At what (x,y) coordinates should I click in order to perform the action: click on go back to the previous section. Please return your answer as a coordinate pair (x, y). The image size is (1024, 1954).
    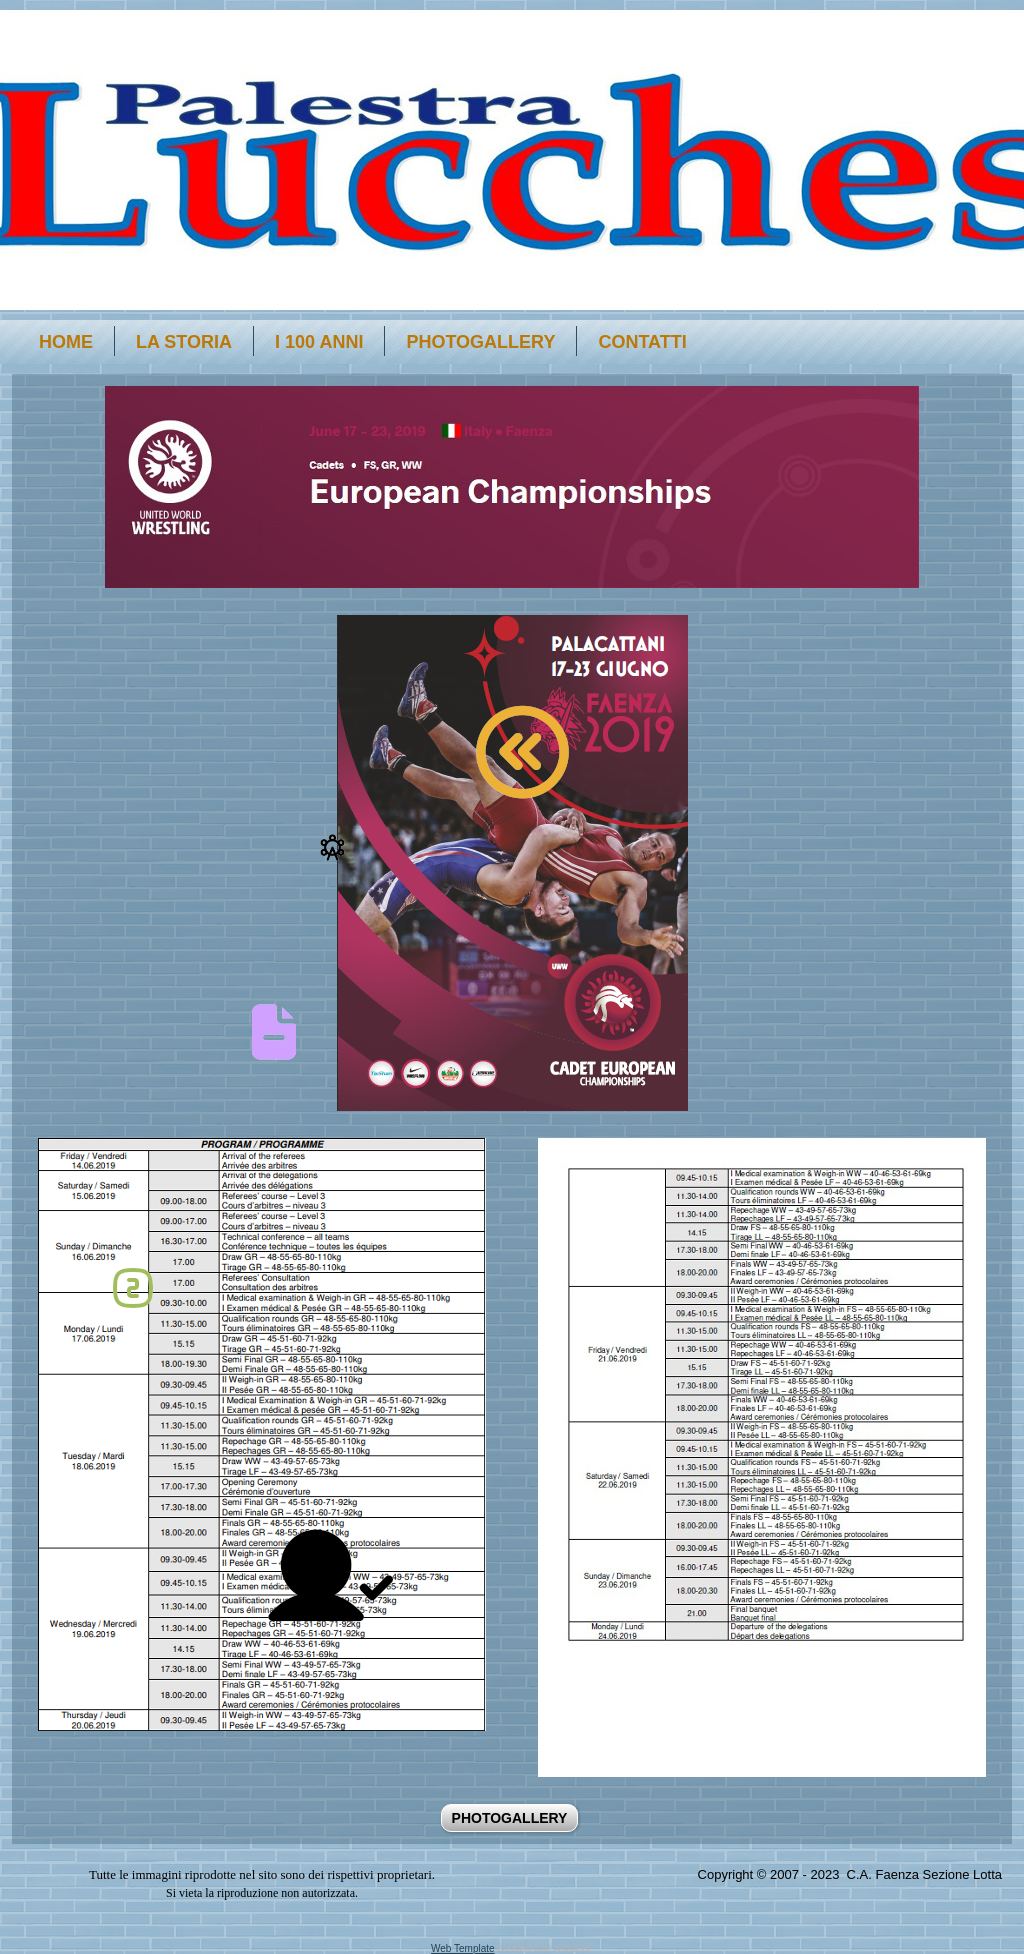
    Looking at the image, I should click on (522, 751).